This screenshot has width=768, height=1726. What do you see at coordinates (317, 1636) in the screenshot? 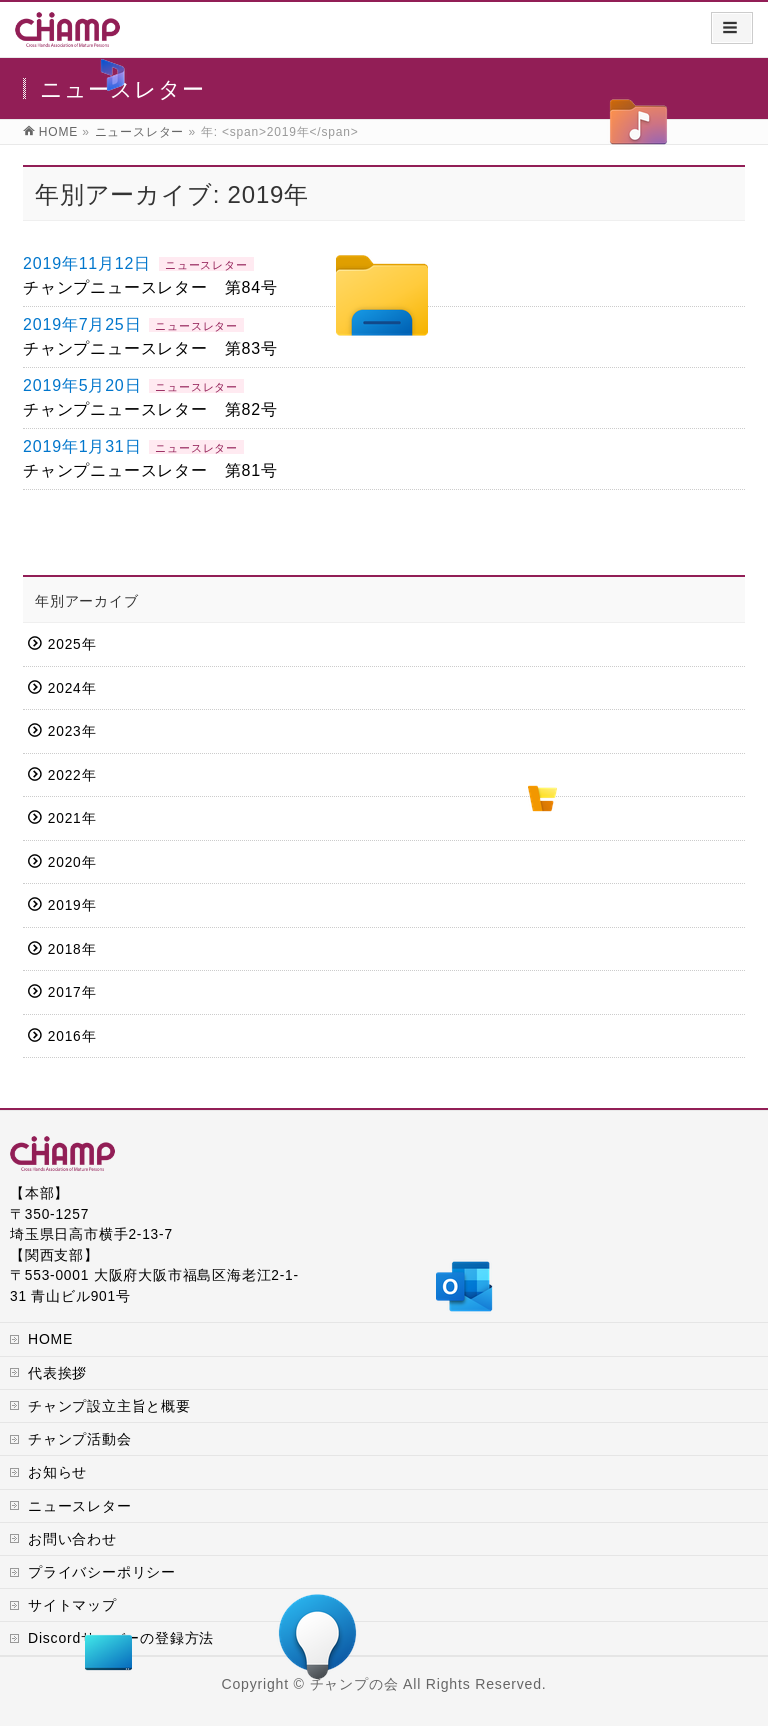
I see `open the tips app for helpful hints and tutorials` at bounding box center [317, 1636].